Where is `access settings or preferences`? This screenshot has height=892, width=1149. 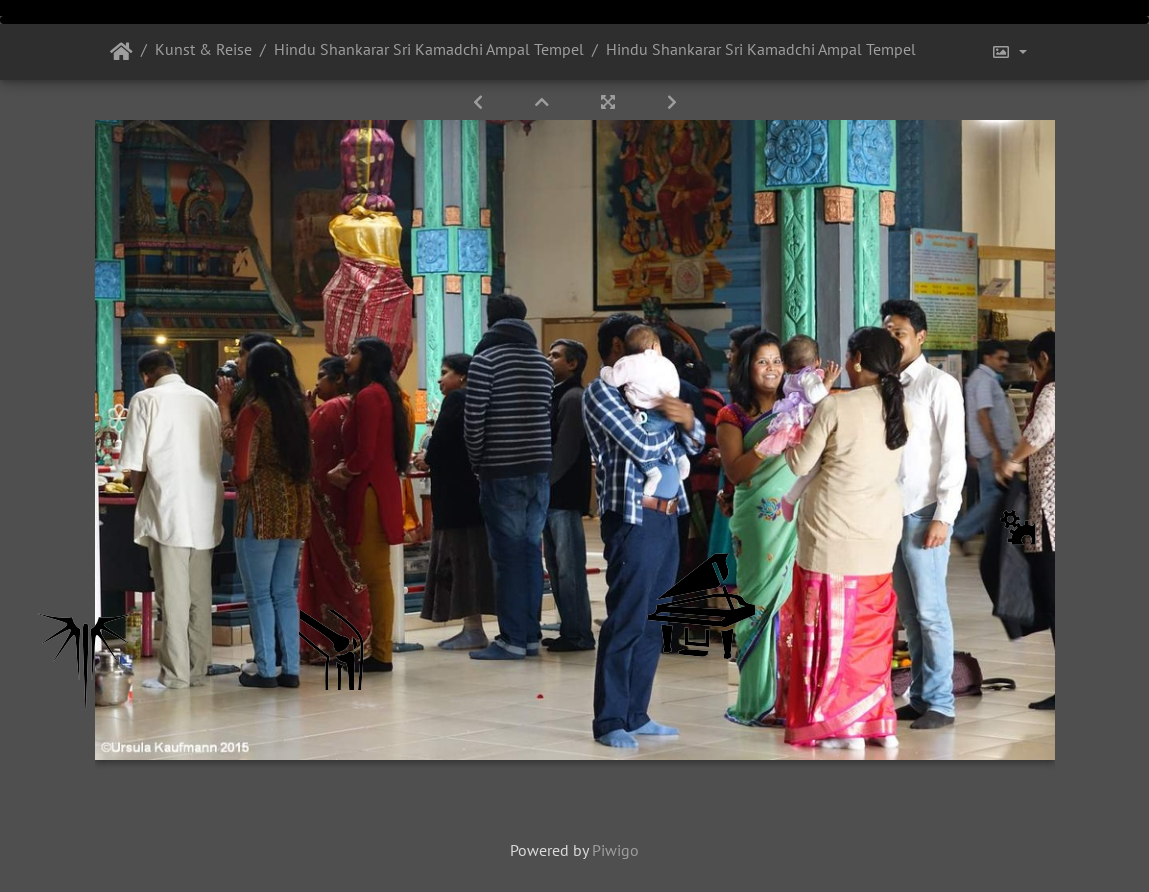 access settings or preferences is located at coordinates (1018, 527).